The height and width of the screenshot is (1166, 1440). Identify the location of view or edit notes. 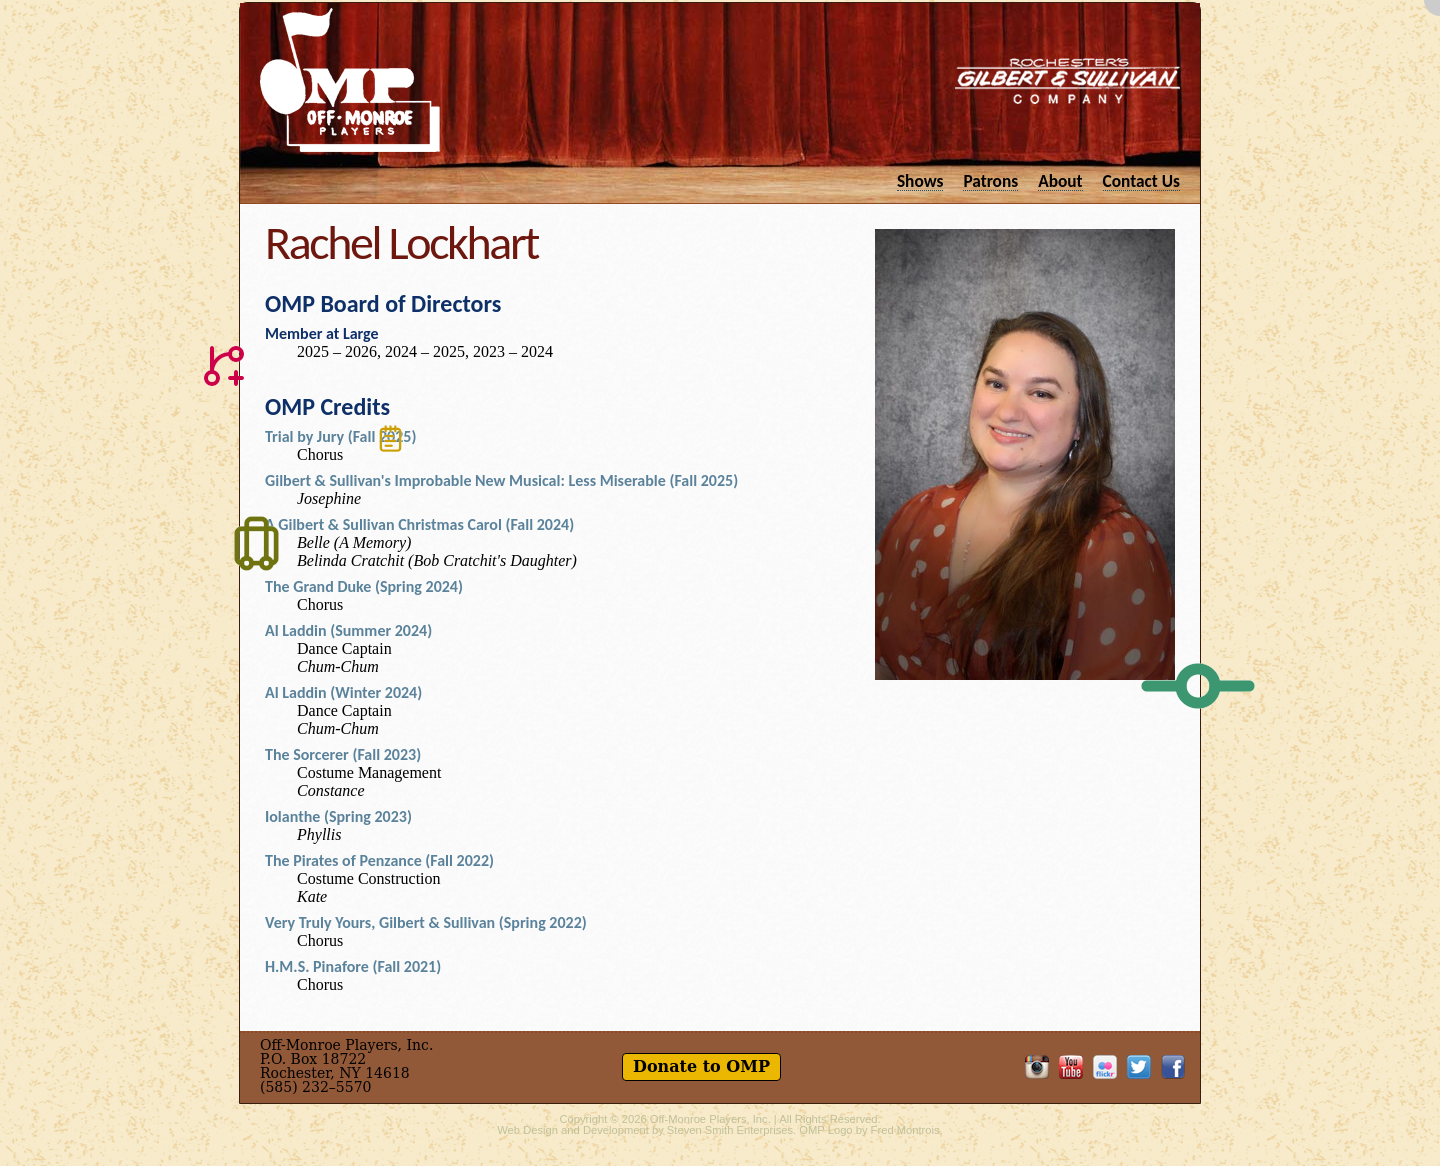
(390, 438).